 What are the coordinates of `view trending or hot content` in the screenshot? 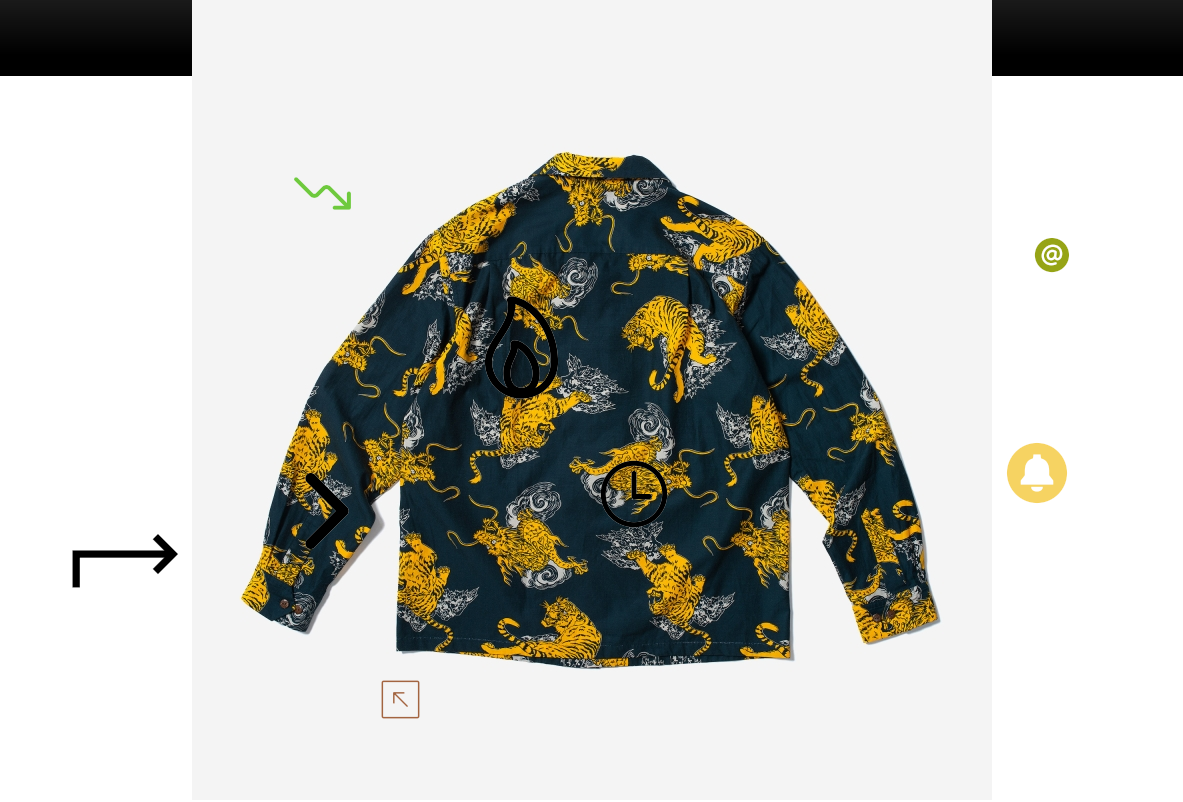 It's located at (521, 347).